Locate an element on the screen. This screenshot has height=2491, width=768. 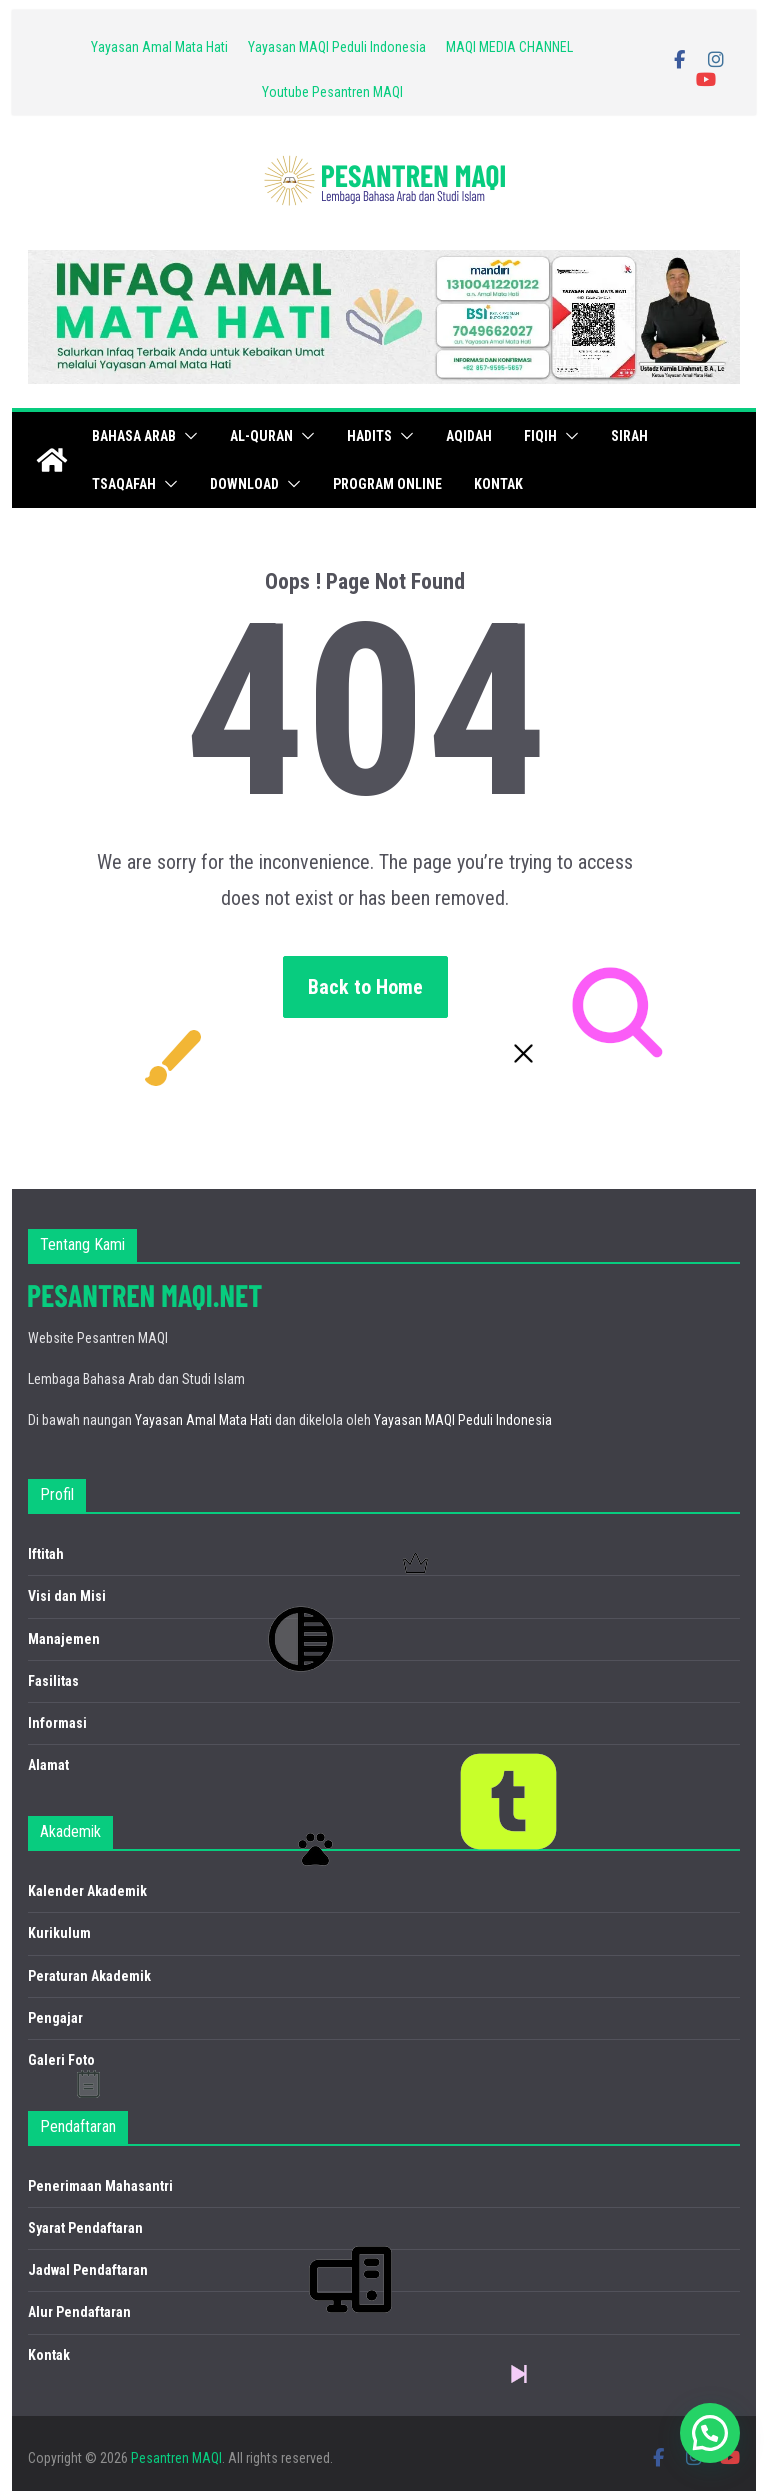
skip to the next track is located at coordinates (519, 2374).